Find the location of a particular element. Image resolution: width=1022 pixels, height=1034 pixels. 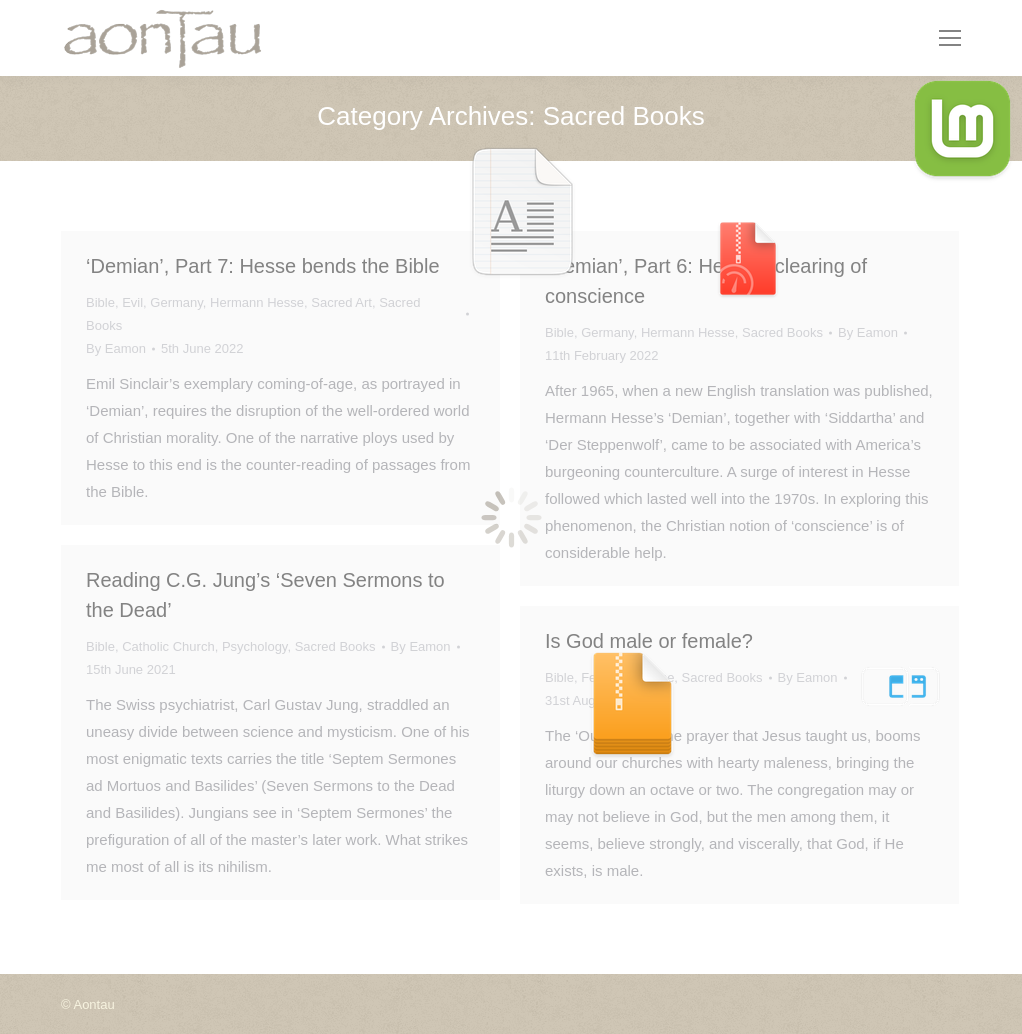

an rpm package file for linux software installation is located at coordinates (748, 260).